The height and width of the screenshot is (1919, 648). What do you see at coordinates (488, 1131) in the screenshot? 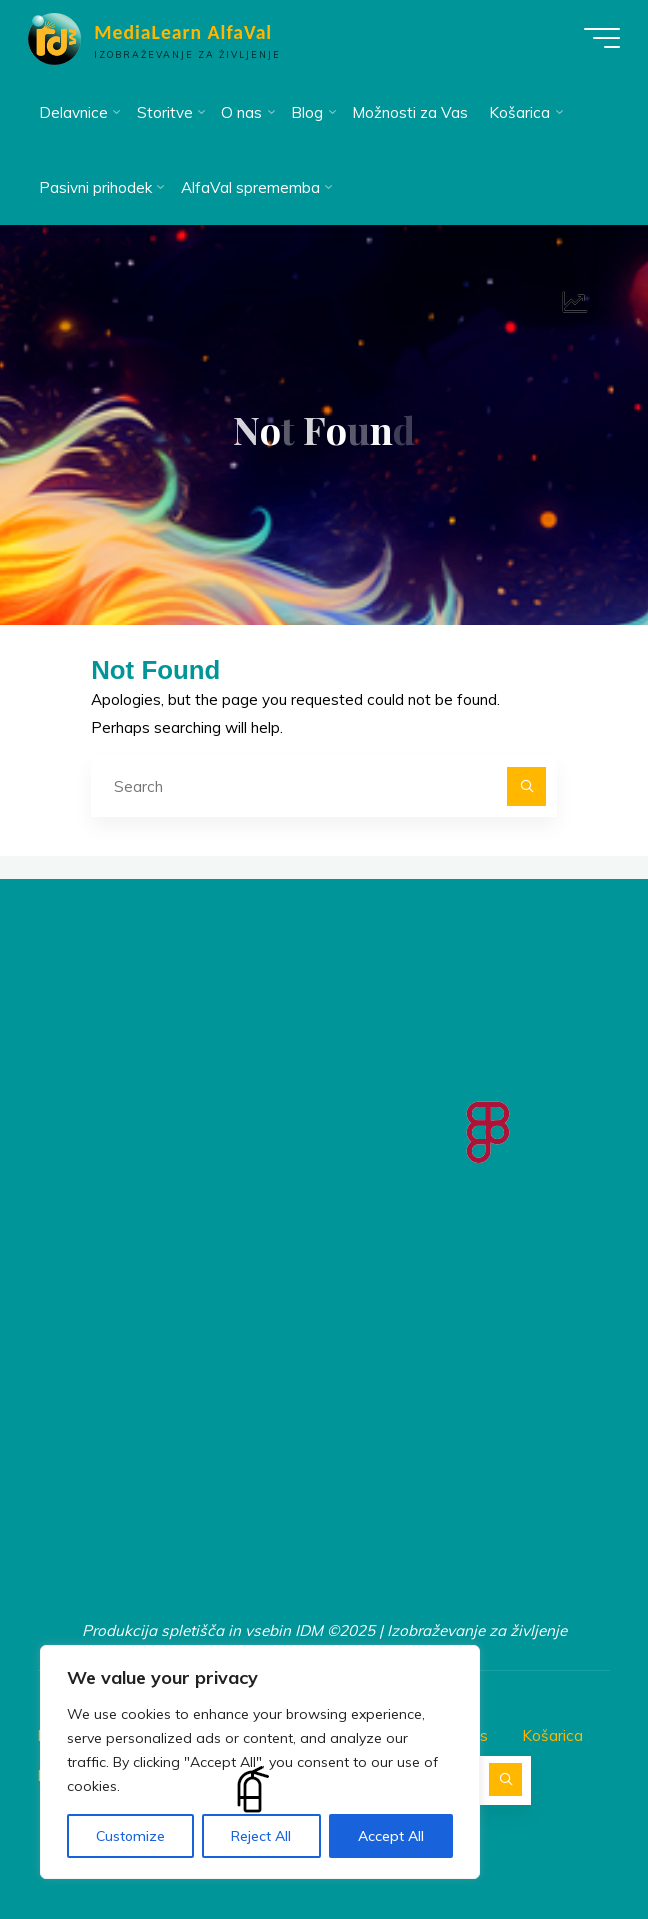
I see `open figma design tool` at bounding box center [488, 1131].